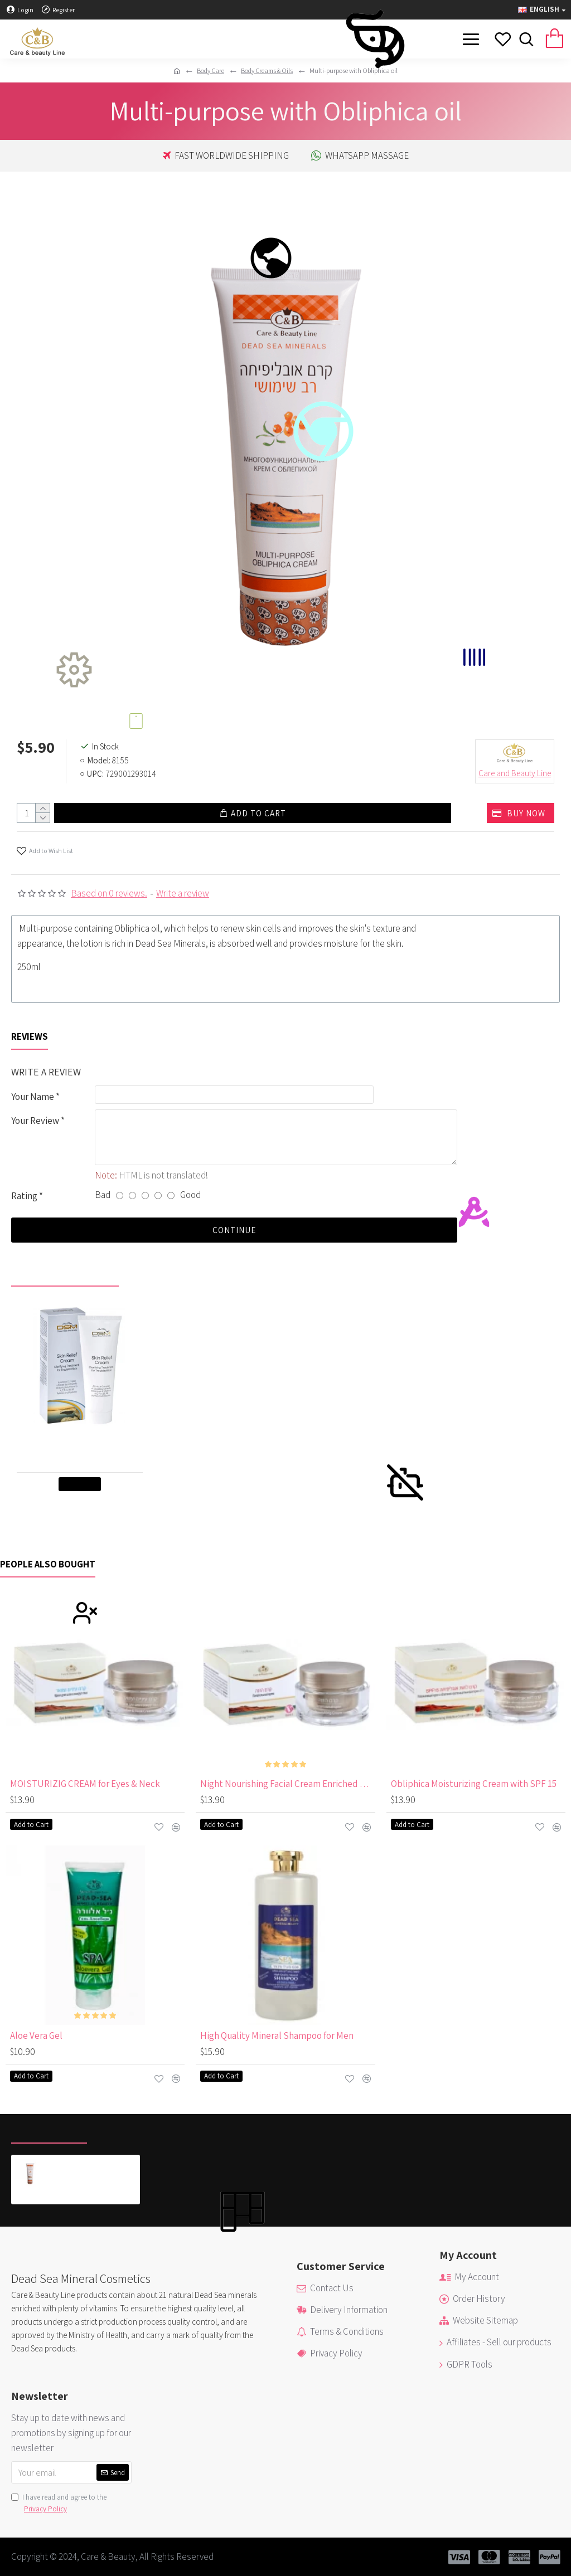 This screenshot has width=571, height=2576. What do you see at coordinates (323, 431) in the screenshot?
I see `open Google Chrome browser` at bounding box center [323, 431].